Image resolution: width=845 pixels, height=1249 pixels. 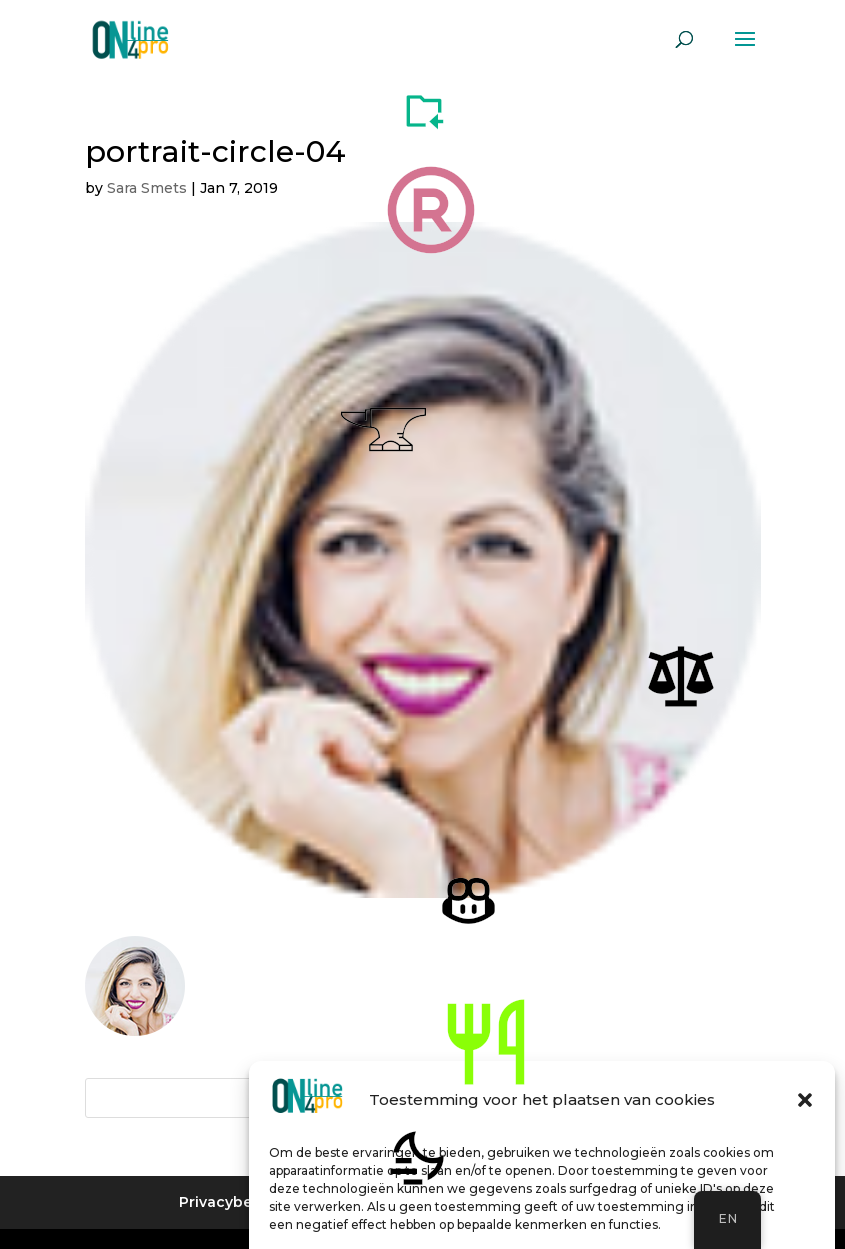 I want to click on access legal or terms of service information, so click(x=681, y=678).